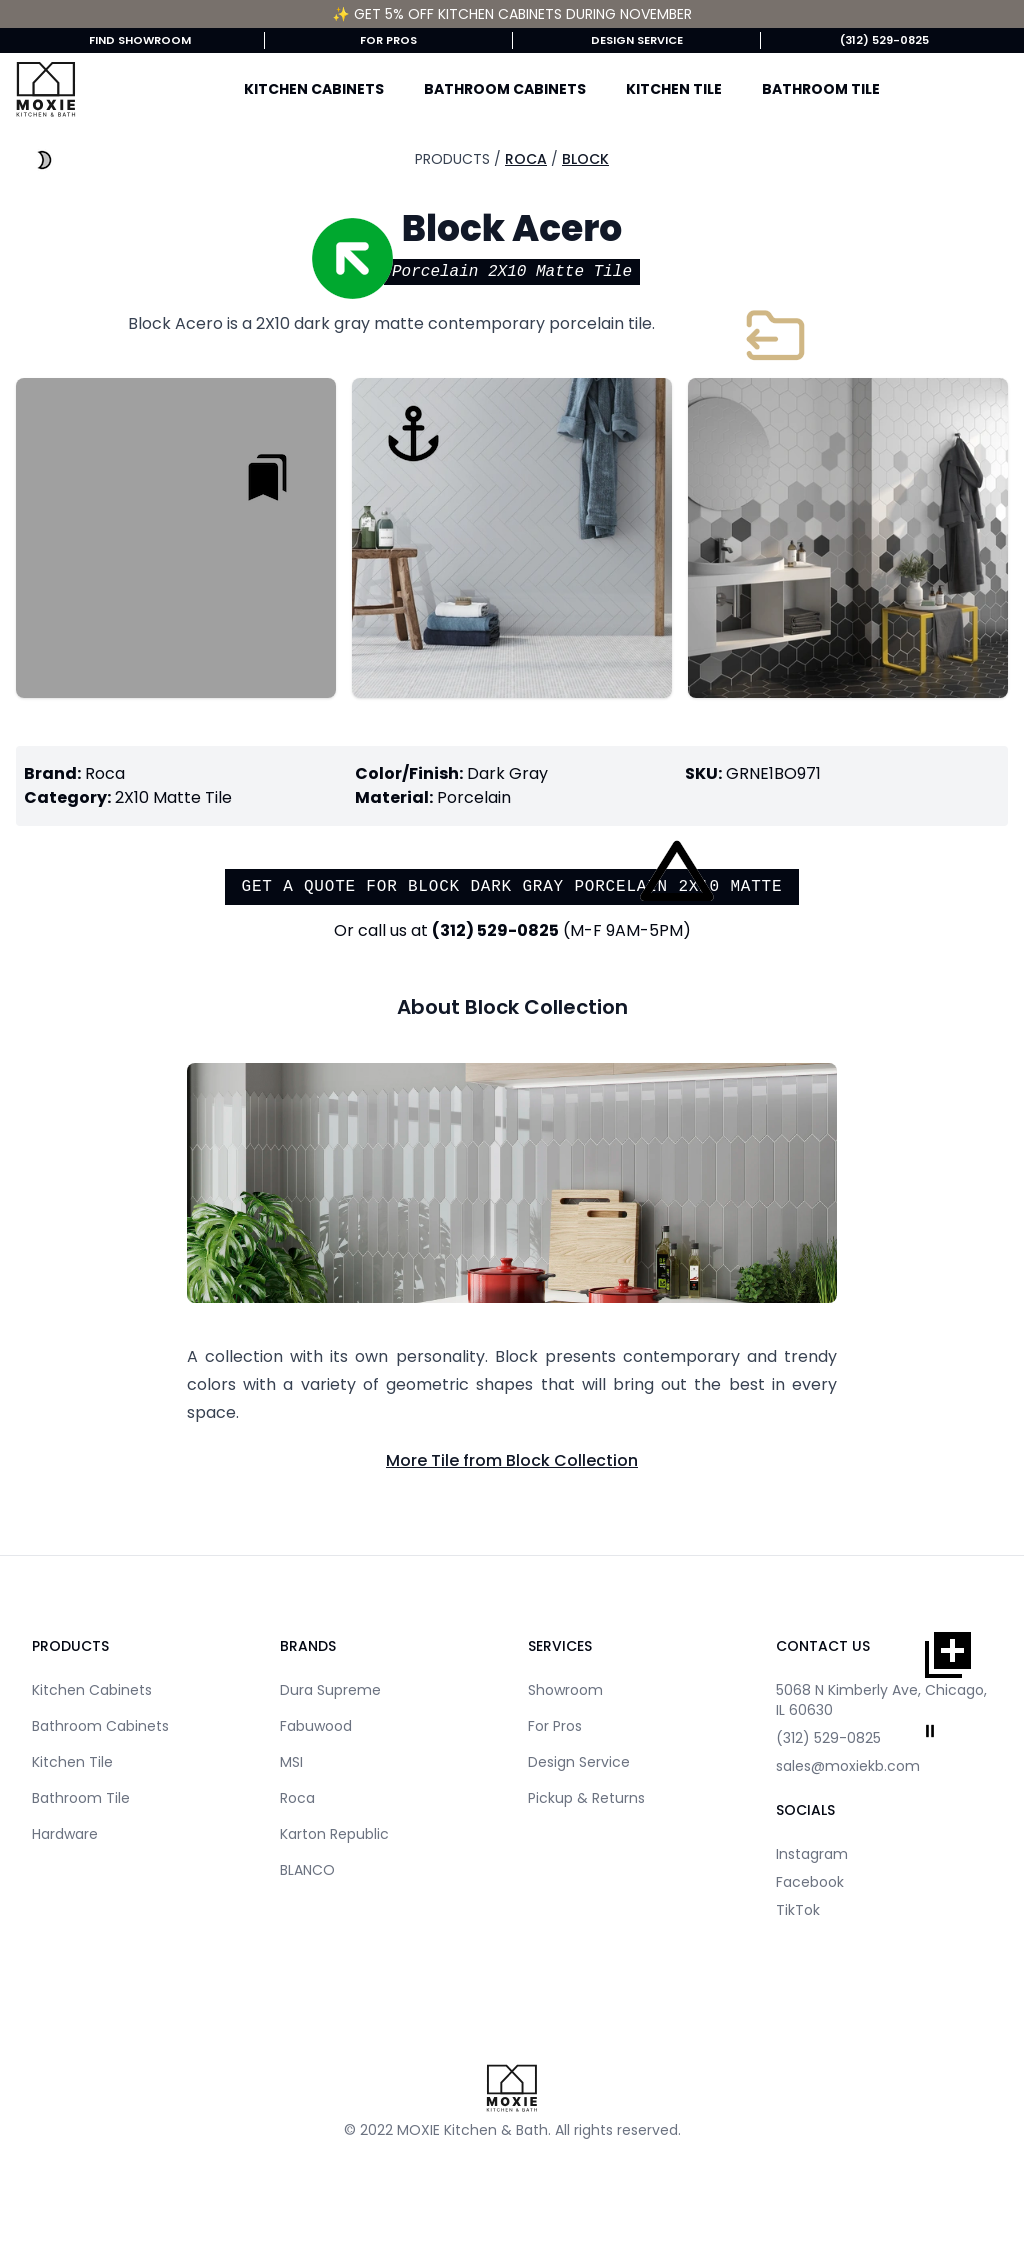 The width and height of the screenshot is (1024, 2260). I want to click on view change history or version log, so click(677, 869).